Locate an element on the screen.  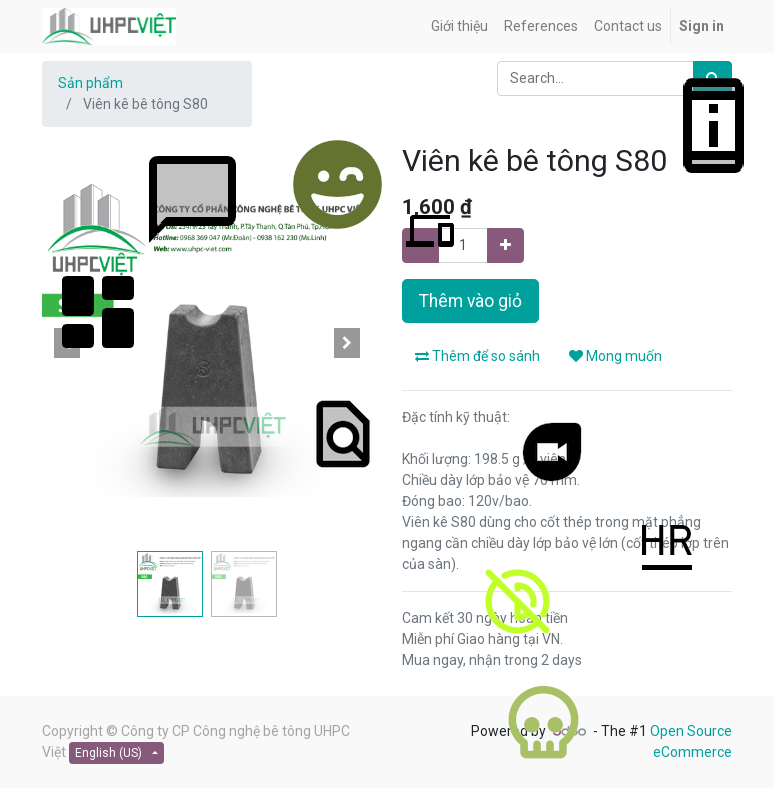
access the dashboard overview is located at coordinates (98, 312).